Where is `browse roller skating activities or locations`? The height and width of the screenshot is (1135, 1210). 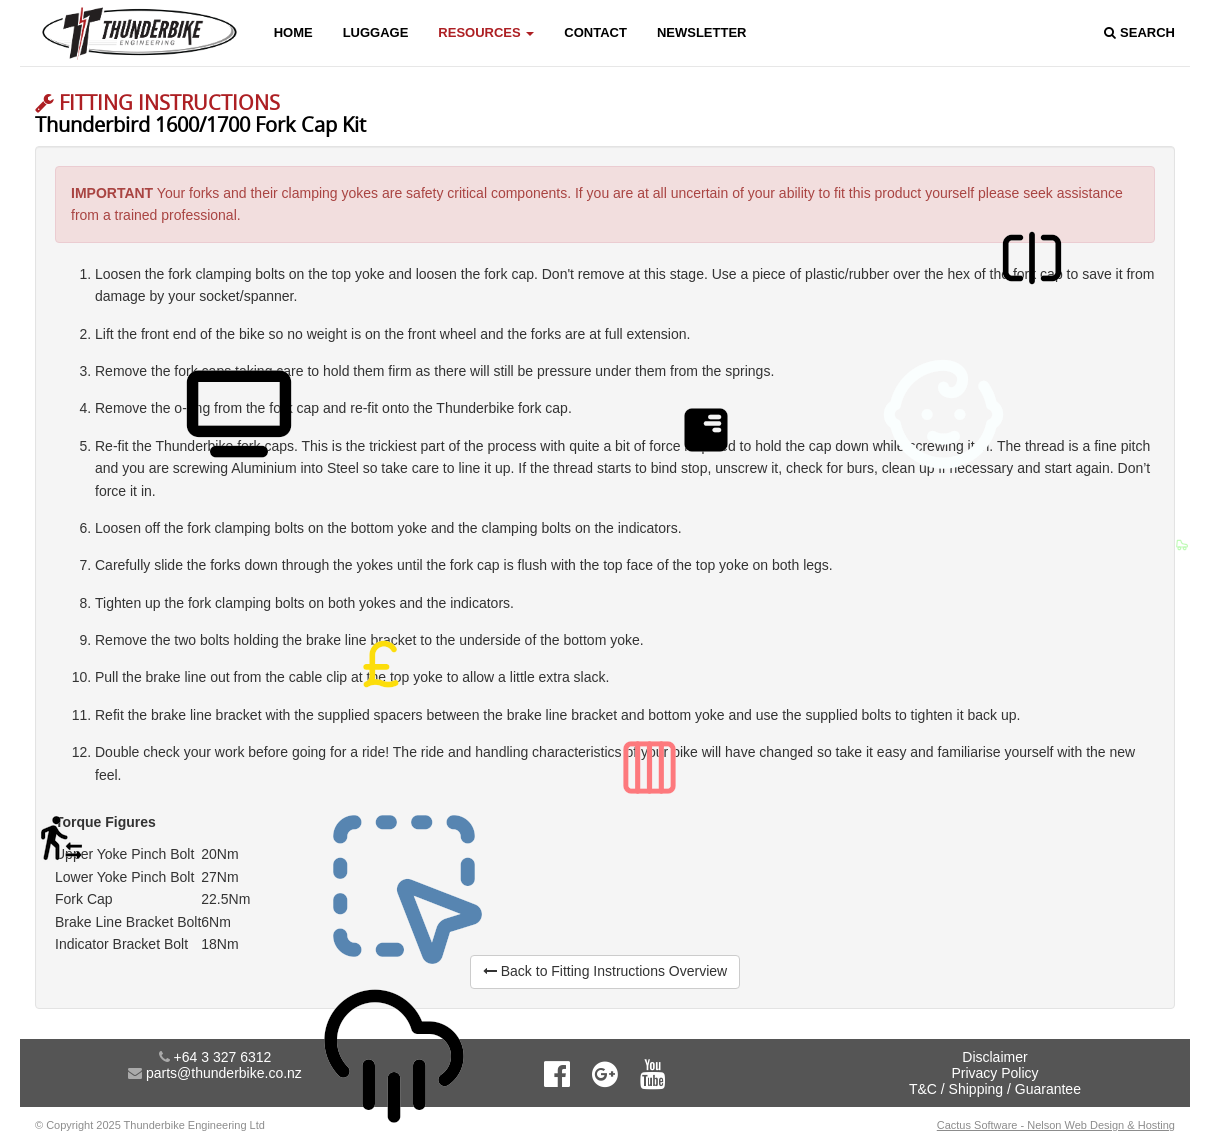 browse roller skating activities or locations is located at coordinates (1182, 545).